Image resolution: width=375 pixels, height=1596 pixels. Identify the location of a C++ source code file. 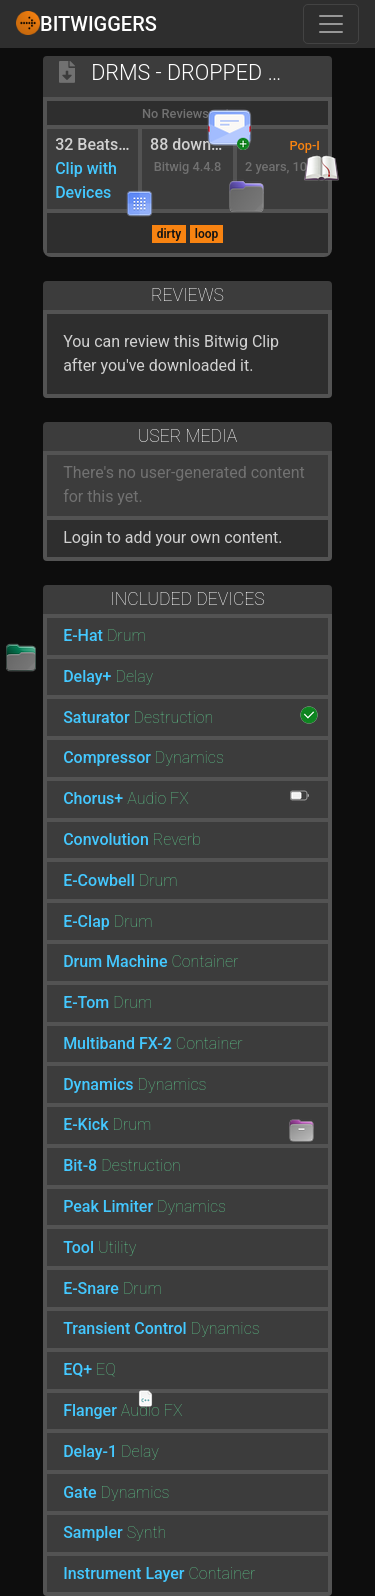
(145, 1398).